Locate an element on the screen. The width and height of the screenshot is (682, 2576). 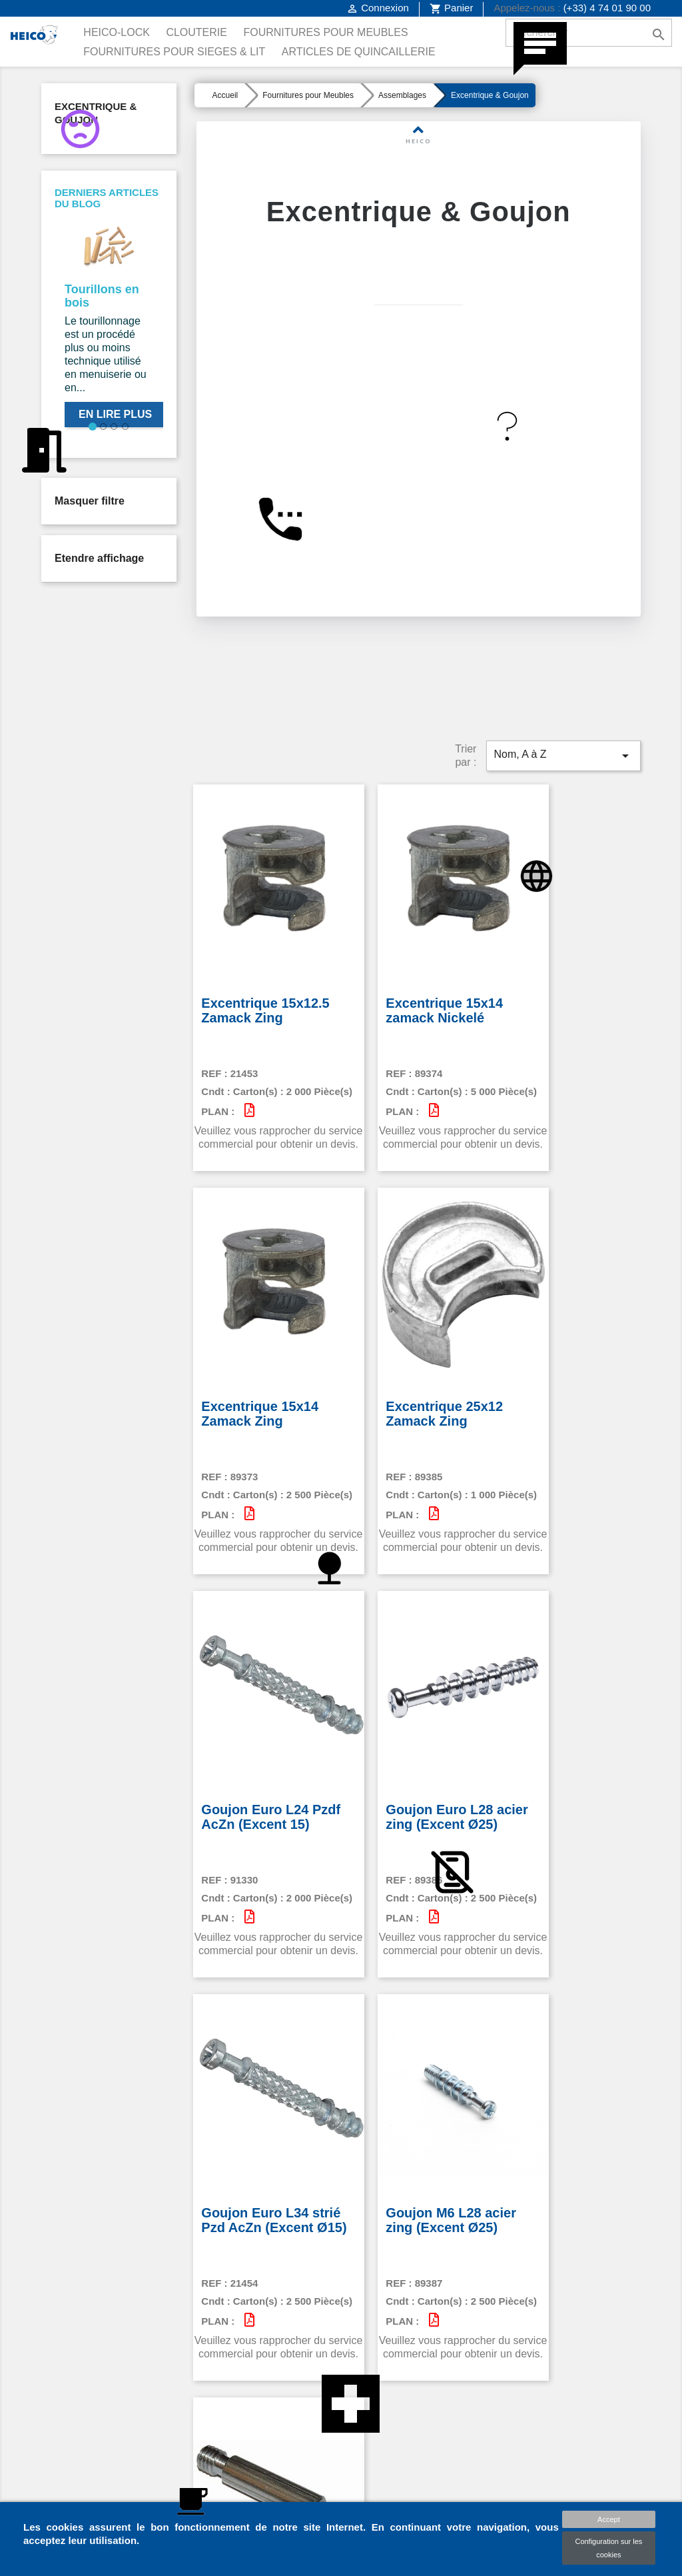
open chat or messaging is located at coordinates (540, 49).